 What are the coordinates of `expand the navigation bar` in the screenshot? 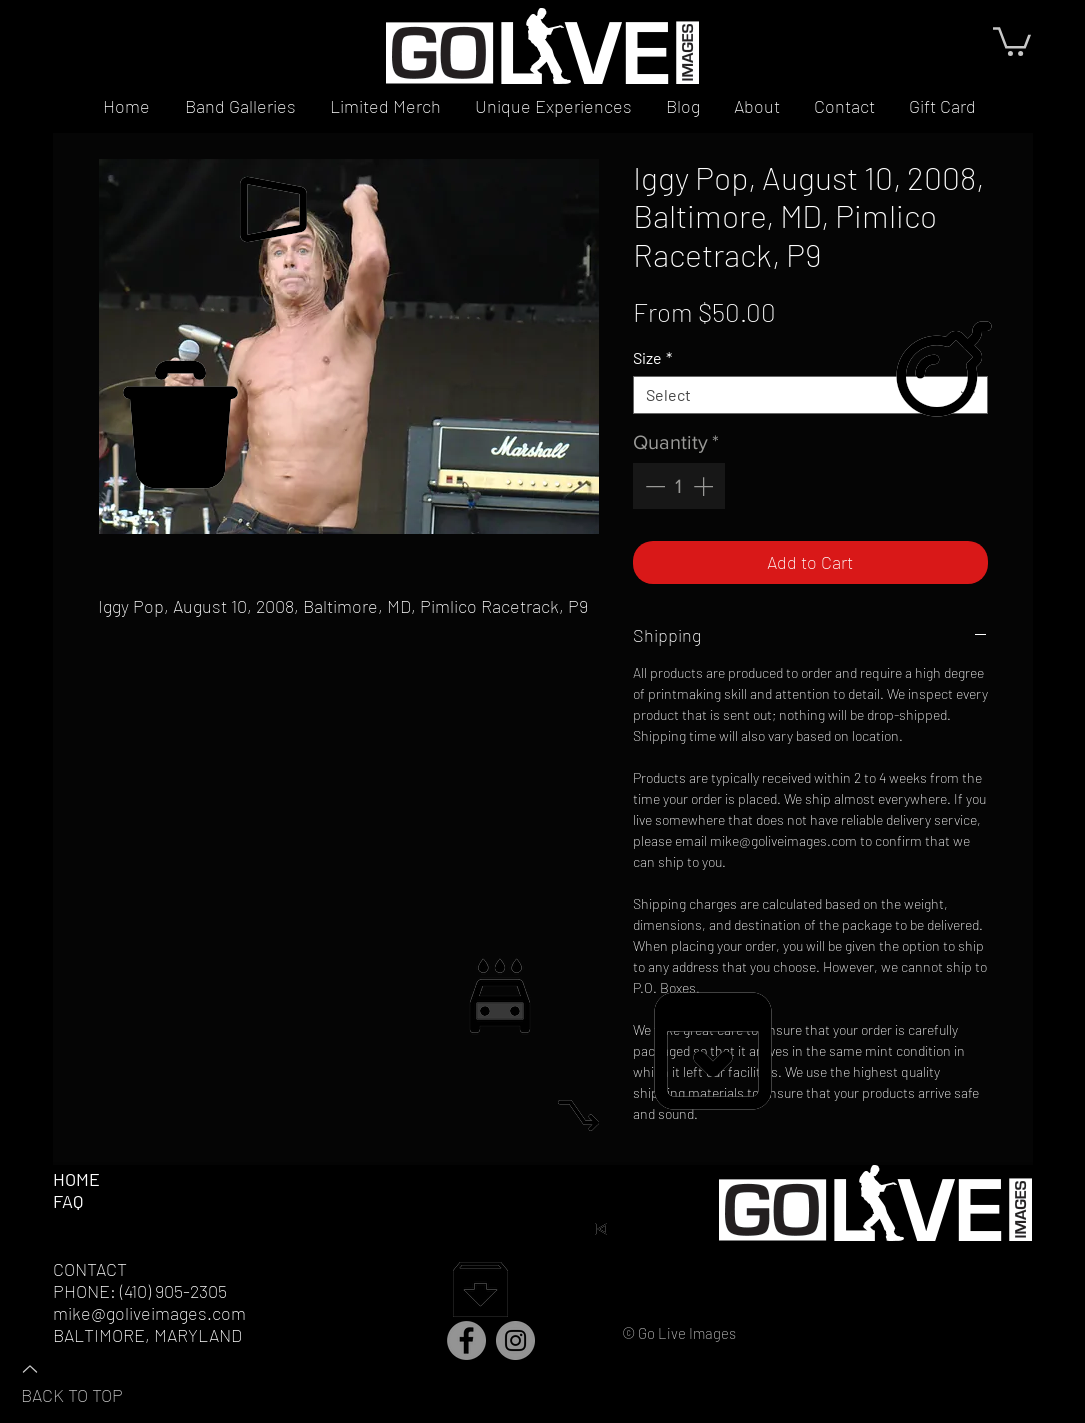 It's located at (713, 1051).